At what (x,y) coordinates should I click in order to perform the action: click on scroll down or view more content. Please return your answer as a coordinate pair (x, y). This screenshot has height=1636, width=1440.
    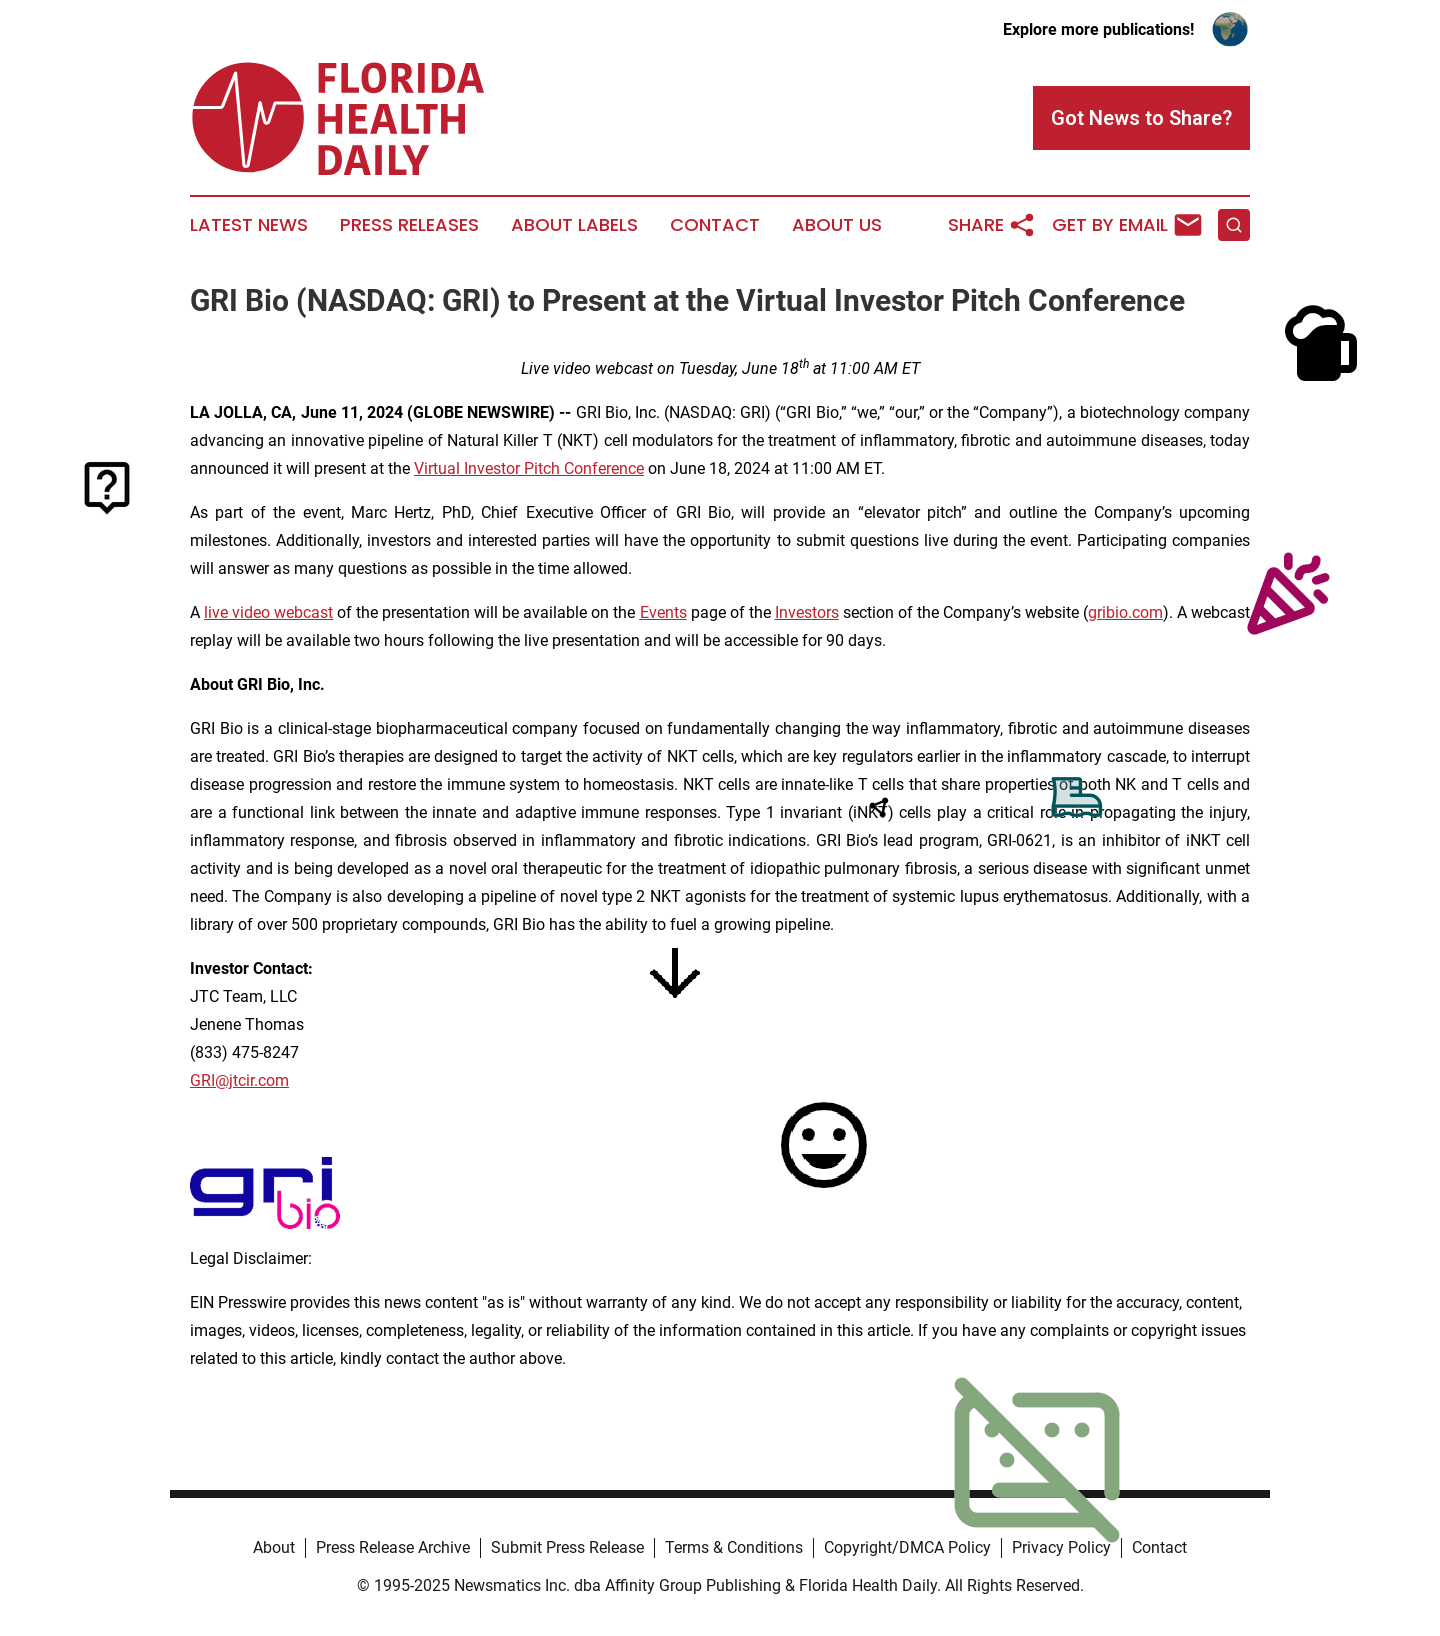
    Looking at the image, I should click on (675, 973).